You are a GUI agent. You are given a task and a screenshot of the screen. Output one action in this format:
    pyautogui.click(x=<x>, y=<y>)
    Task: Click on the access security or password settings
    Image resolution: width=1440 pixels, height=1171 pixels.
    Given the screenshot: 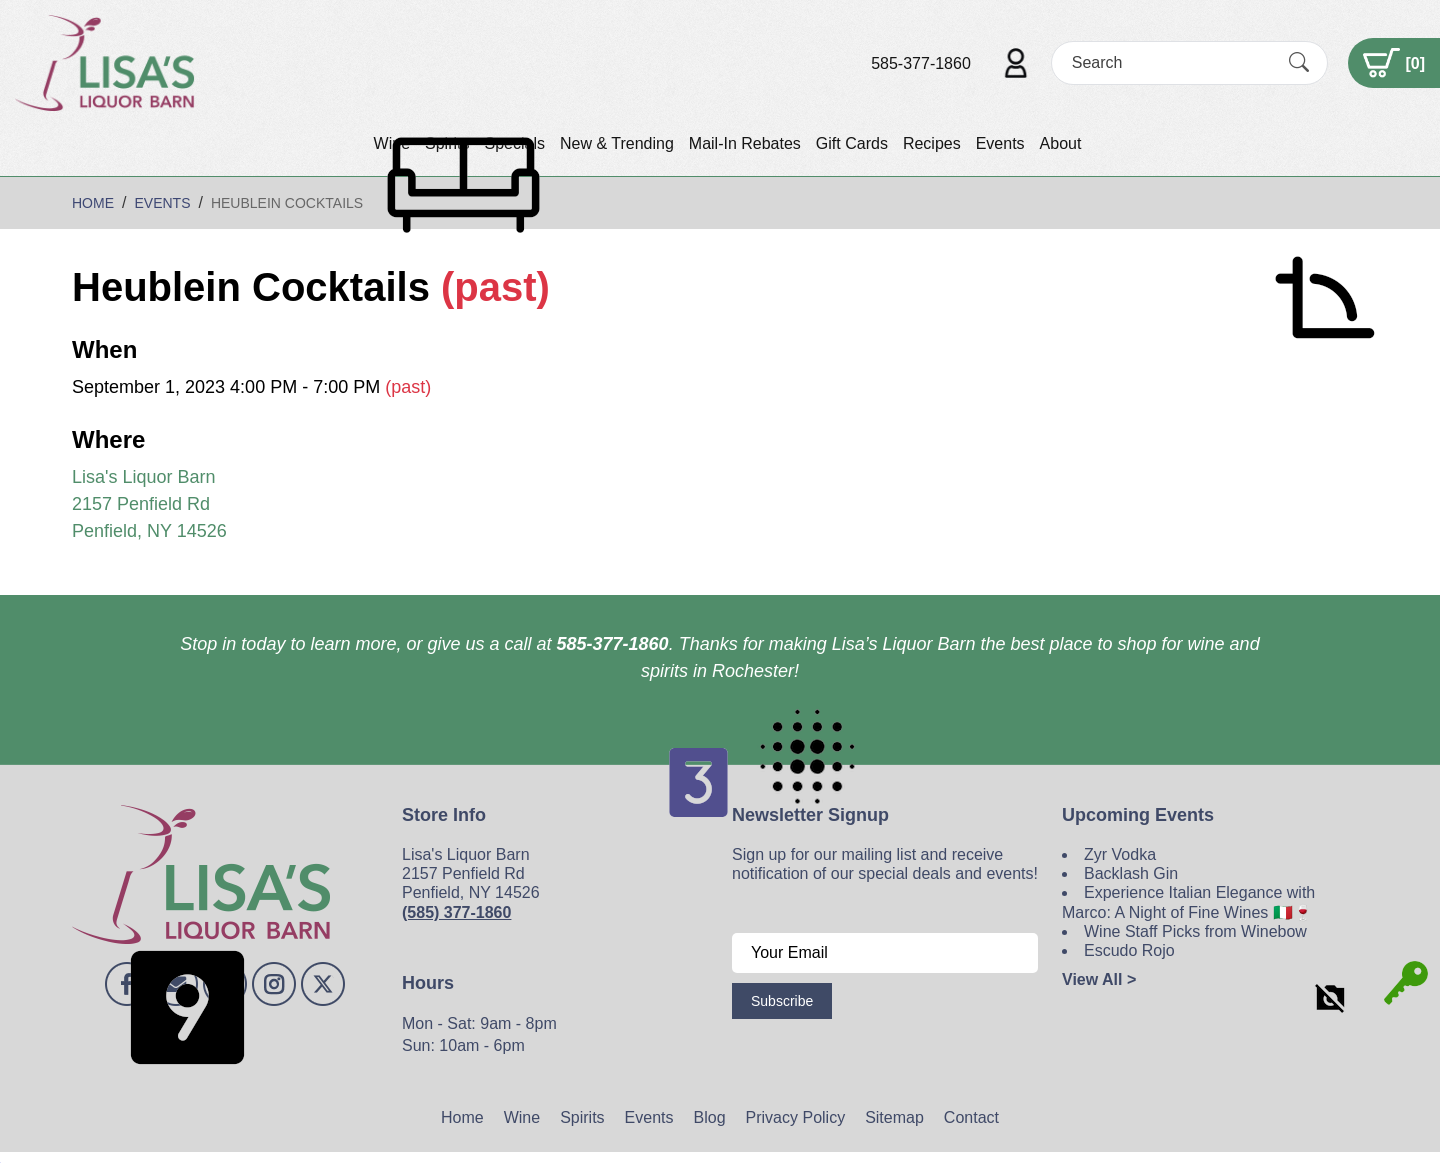 What is the action you would take?
    pyautogui.click(x=1406, y=983)
    